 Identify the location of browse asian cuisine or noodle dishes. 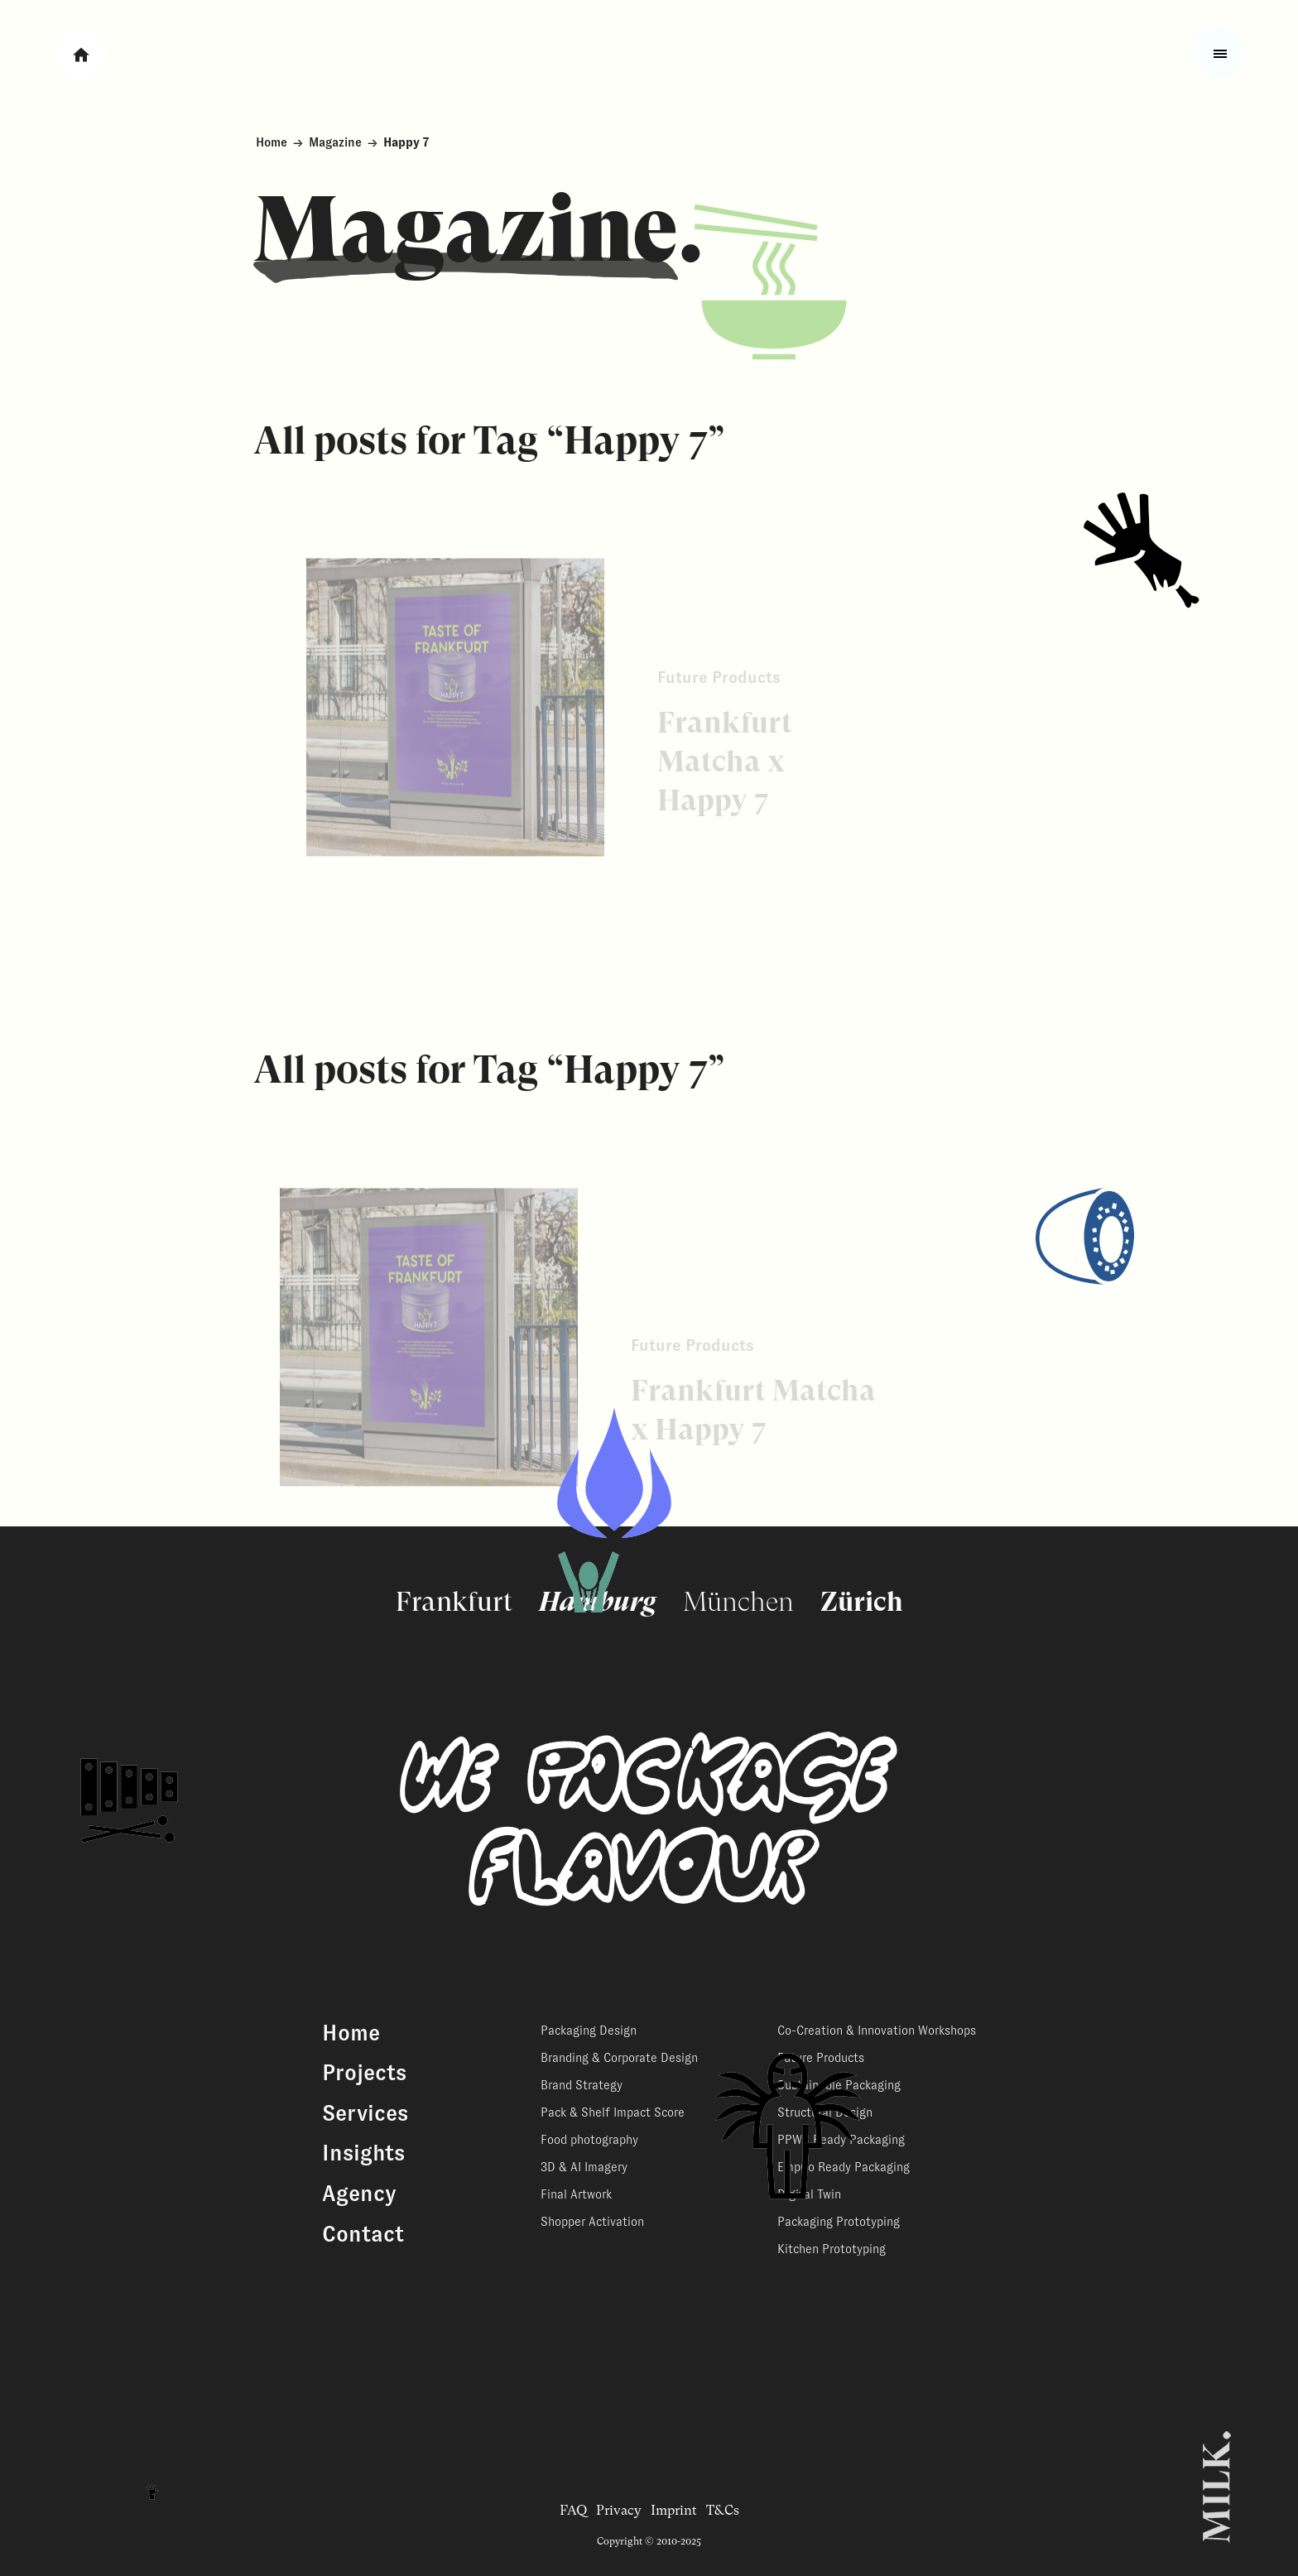
(774, 281).